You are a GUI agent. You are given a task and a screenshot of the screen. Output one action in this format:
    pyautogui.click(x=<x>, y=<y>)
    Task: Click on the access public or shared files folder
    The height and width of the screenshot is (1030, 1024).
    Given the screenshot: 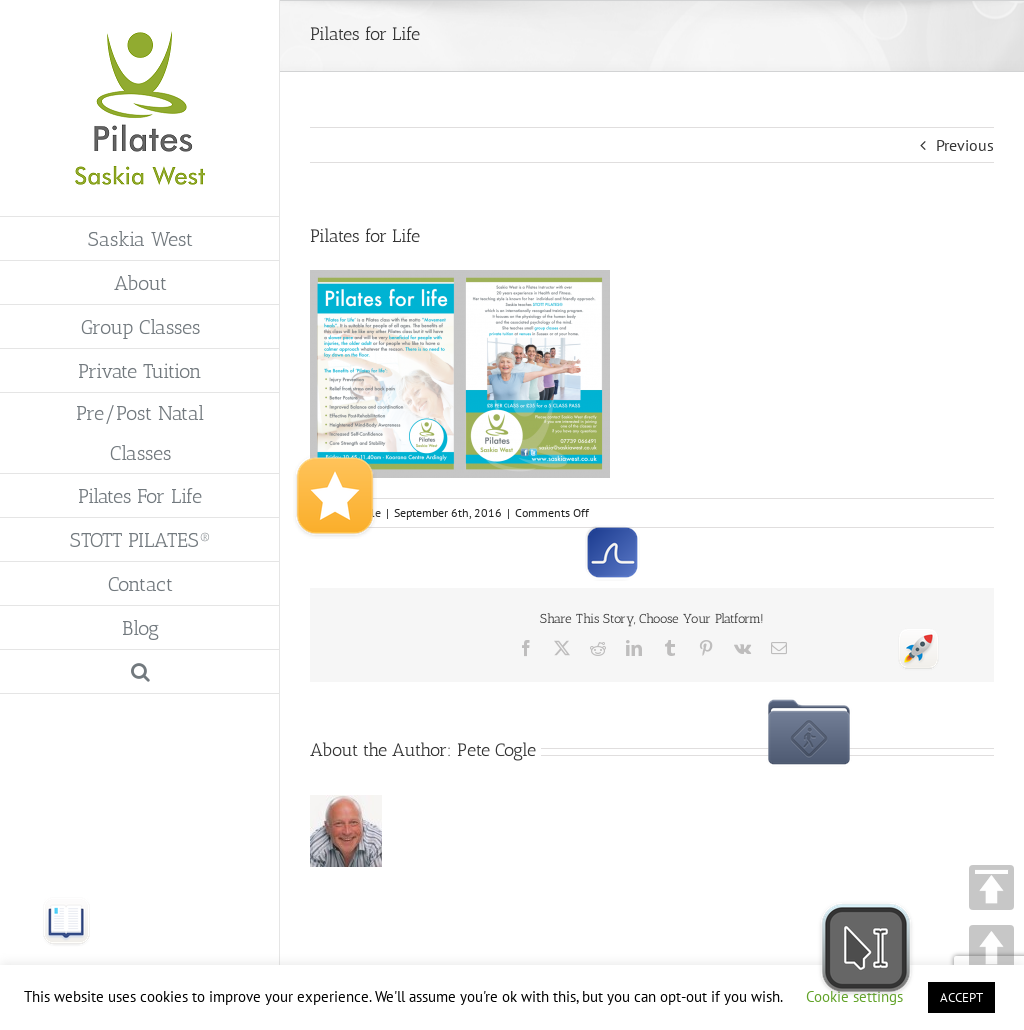 What is the action you would take?
    pyautogui.click(x=809, y=732)
    